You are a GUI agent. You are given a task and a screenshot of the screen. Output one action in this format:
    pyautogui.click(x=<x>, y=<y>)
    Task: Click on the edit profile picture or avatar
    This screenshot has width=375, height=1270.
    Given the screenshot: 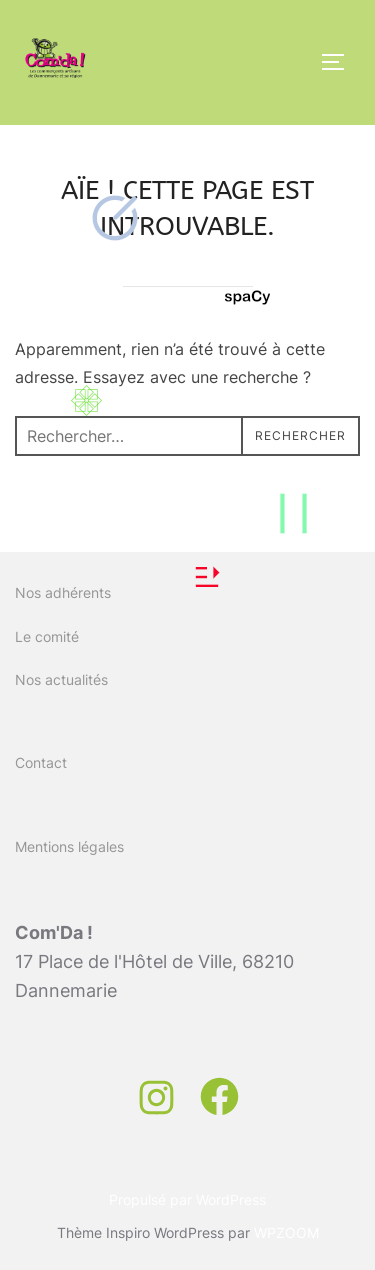 What is the action you would take?
    pyautogui.click(x=115, y=218)
    